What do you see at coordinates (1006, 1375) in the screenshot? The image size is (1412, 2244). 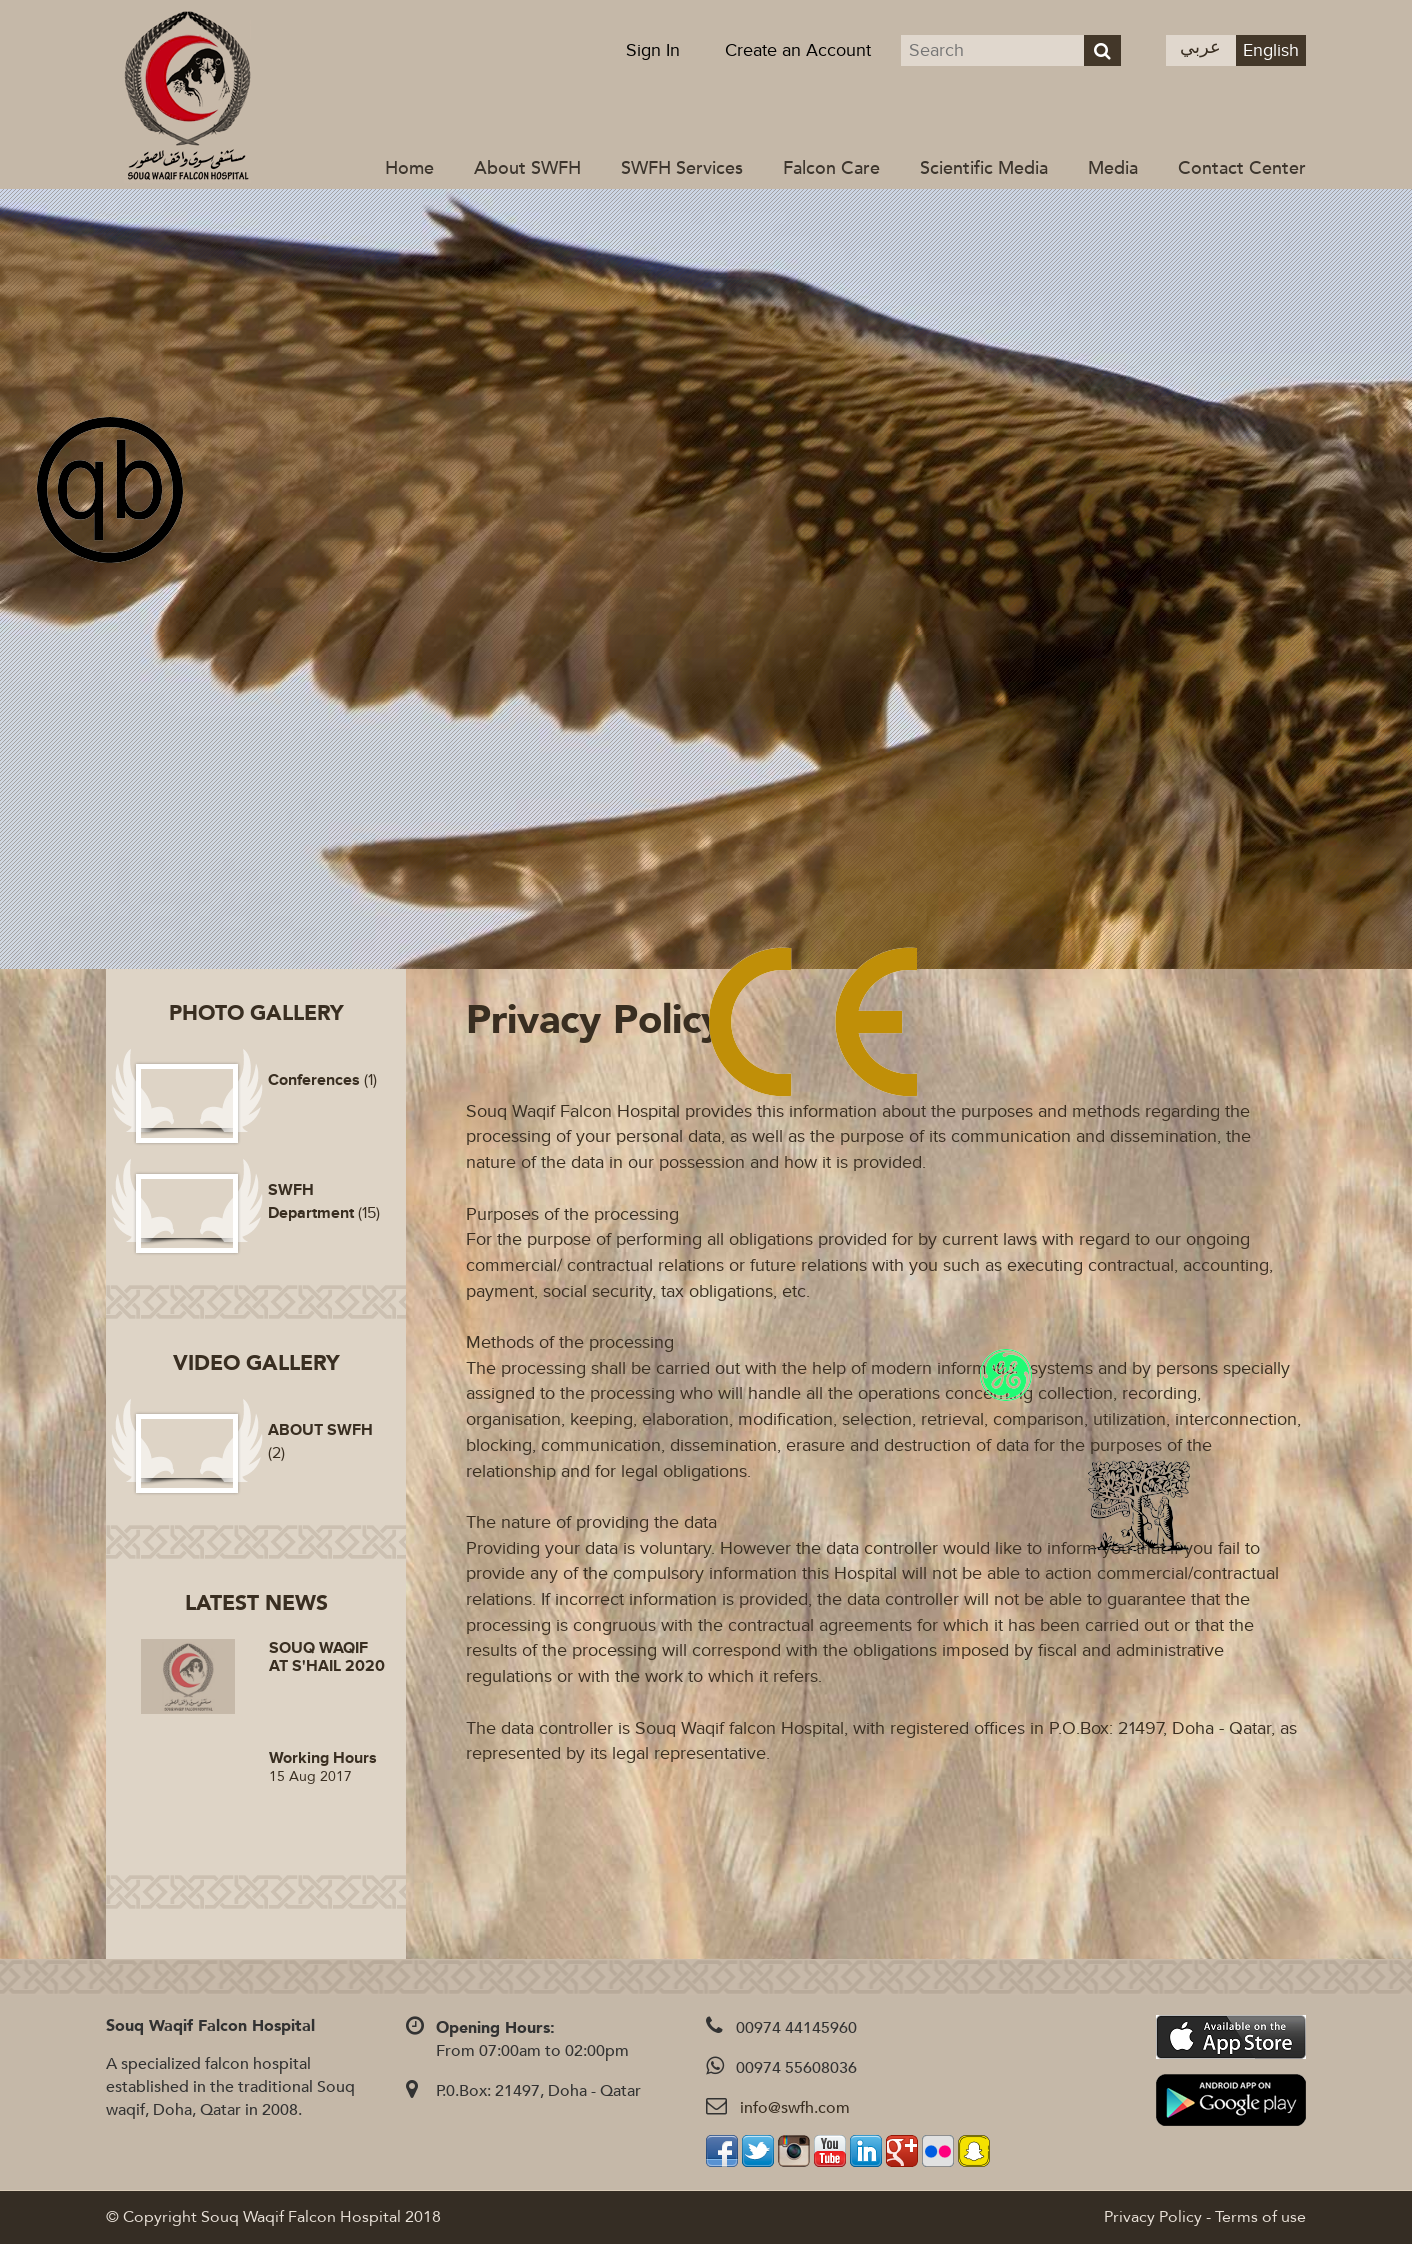 I see `General Electric company logo` at bounding box center [1006, 1375].